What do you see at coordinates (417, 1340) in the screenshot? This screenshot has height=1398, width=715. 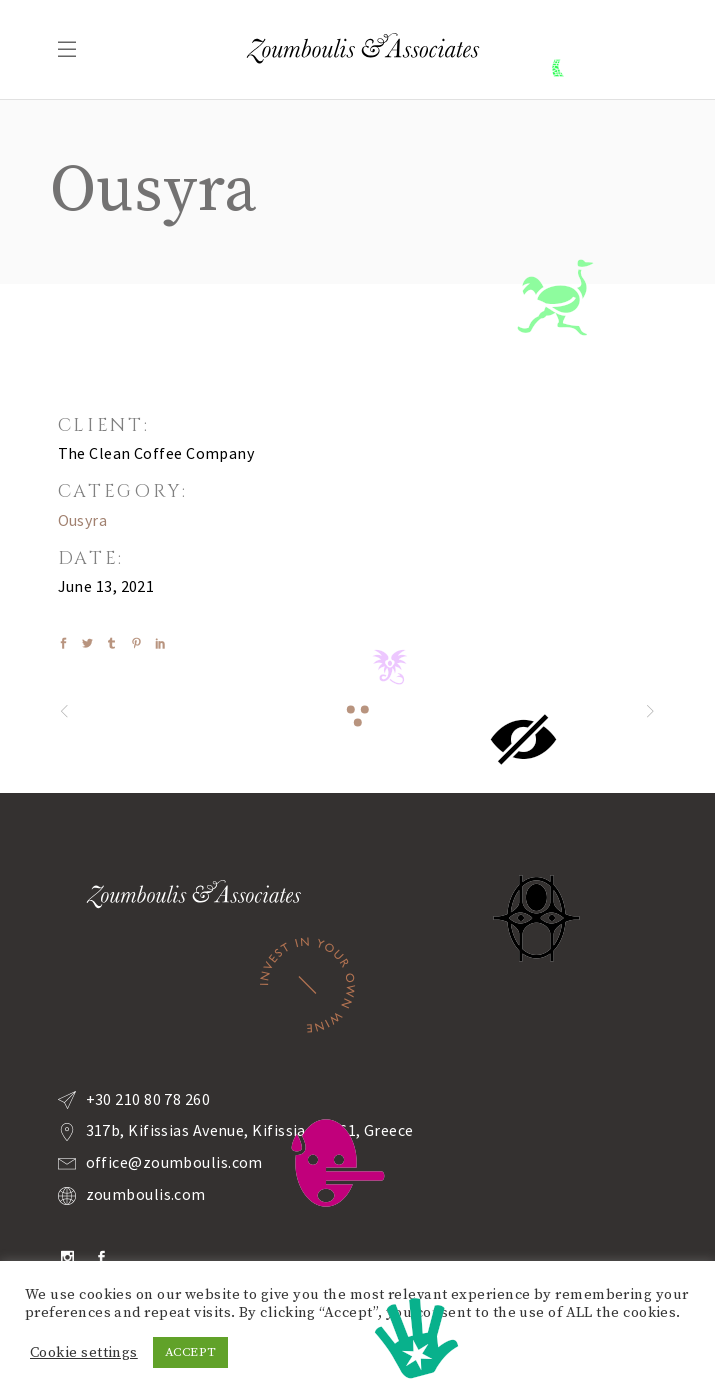 I see `activate magic or special ability` at bounding box center [417, 1340].